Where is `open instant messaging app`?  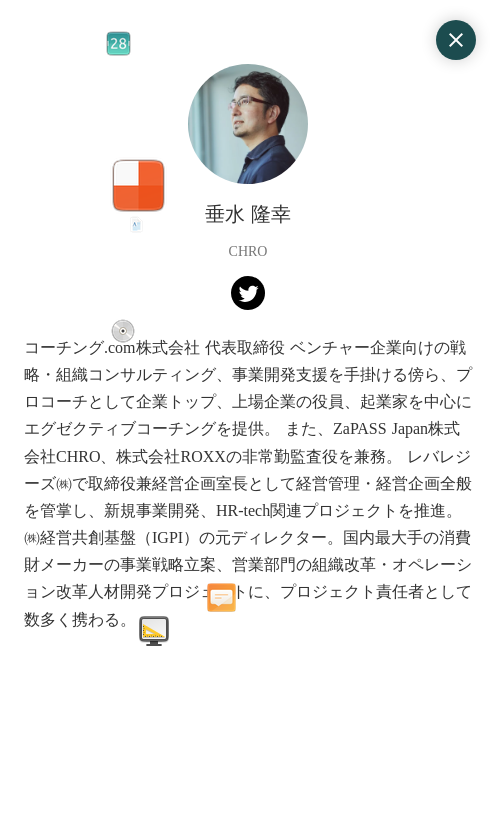
open instant messaging app is located at coordinates (221, 597).